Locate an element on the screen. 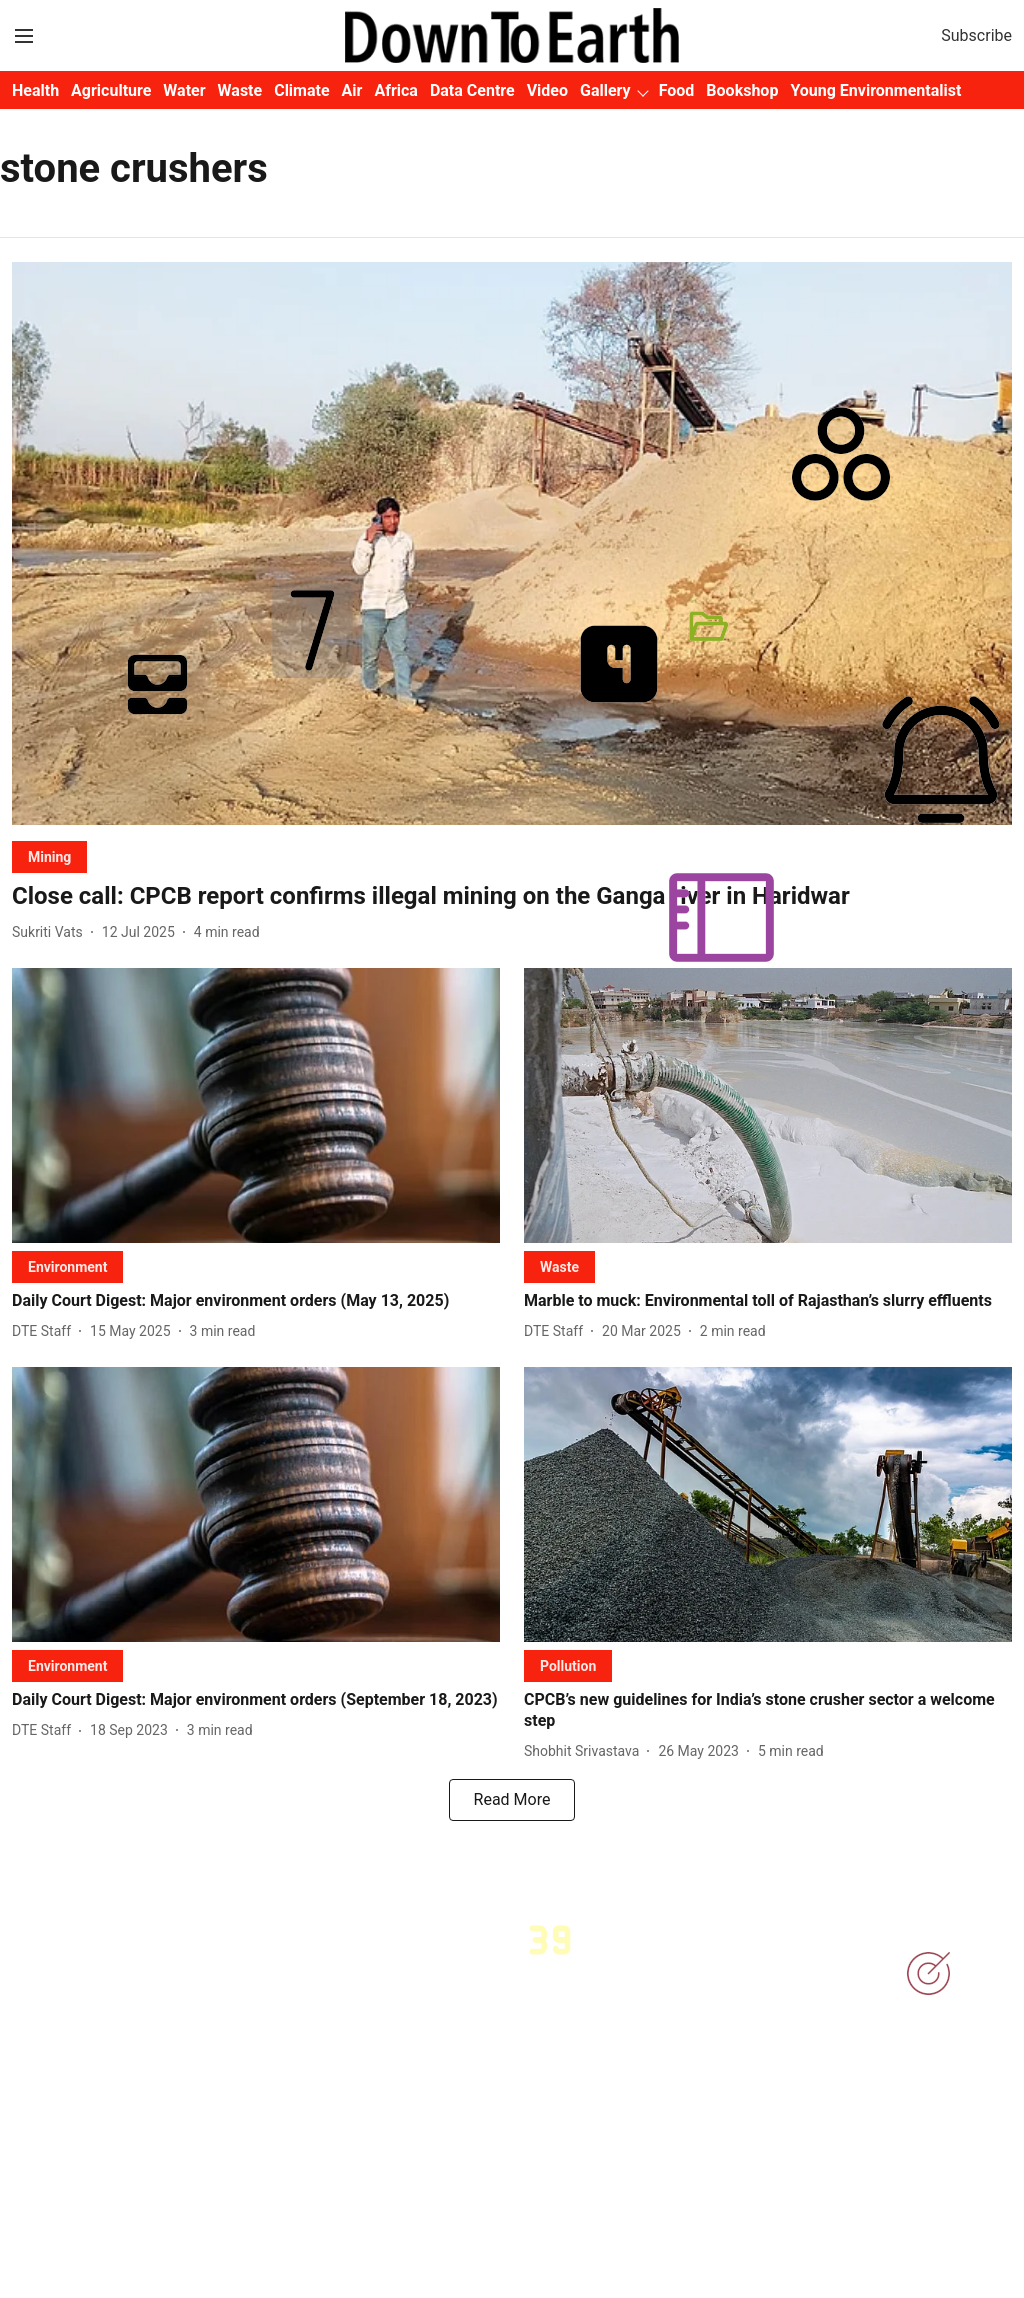  displays the number 39 as a count or quantity indicator is located at coordinates (550, 1940).